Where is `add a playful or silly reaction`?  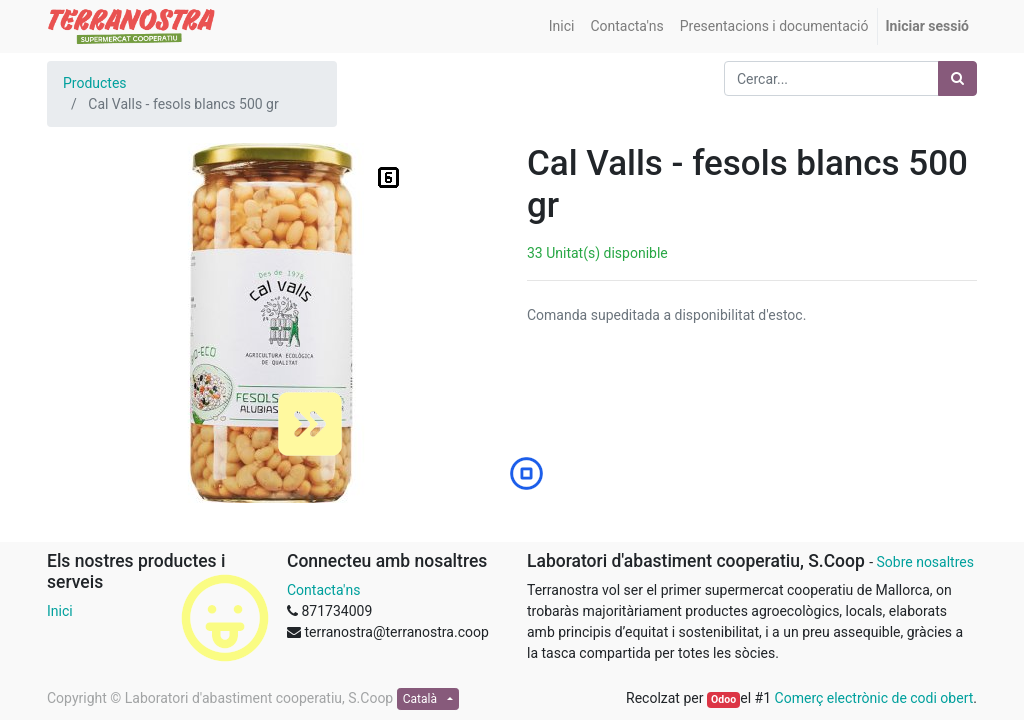
add a playful or silly reaction is located at coordinates (225, 618).